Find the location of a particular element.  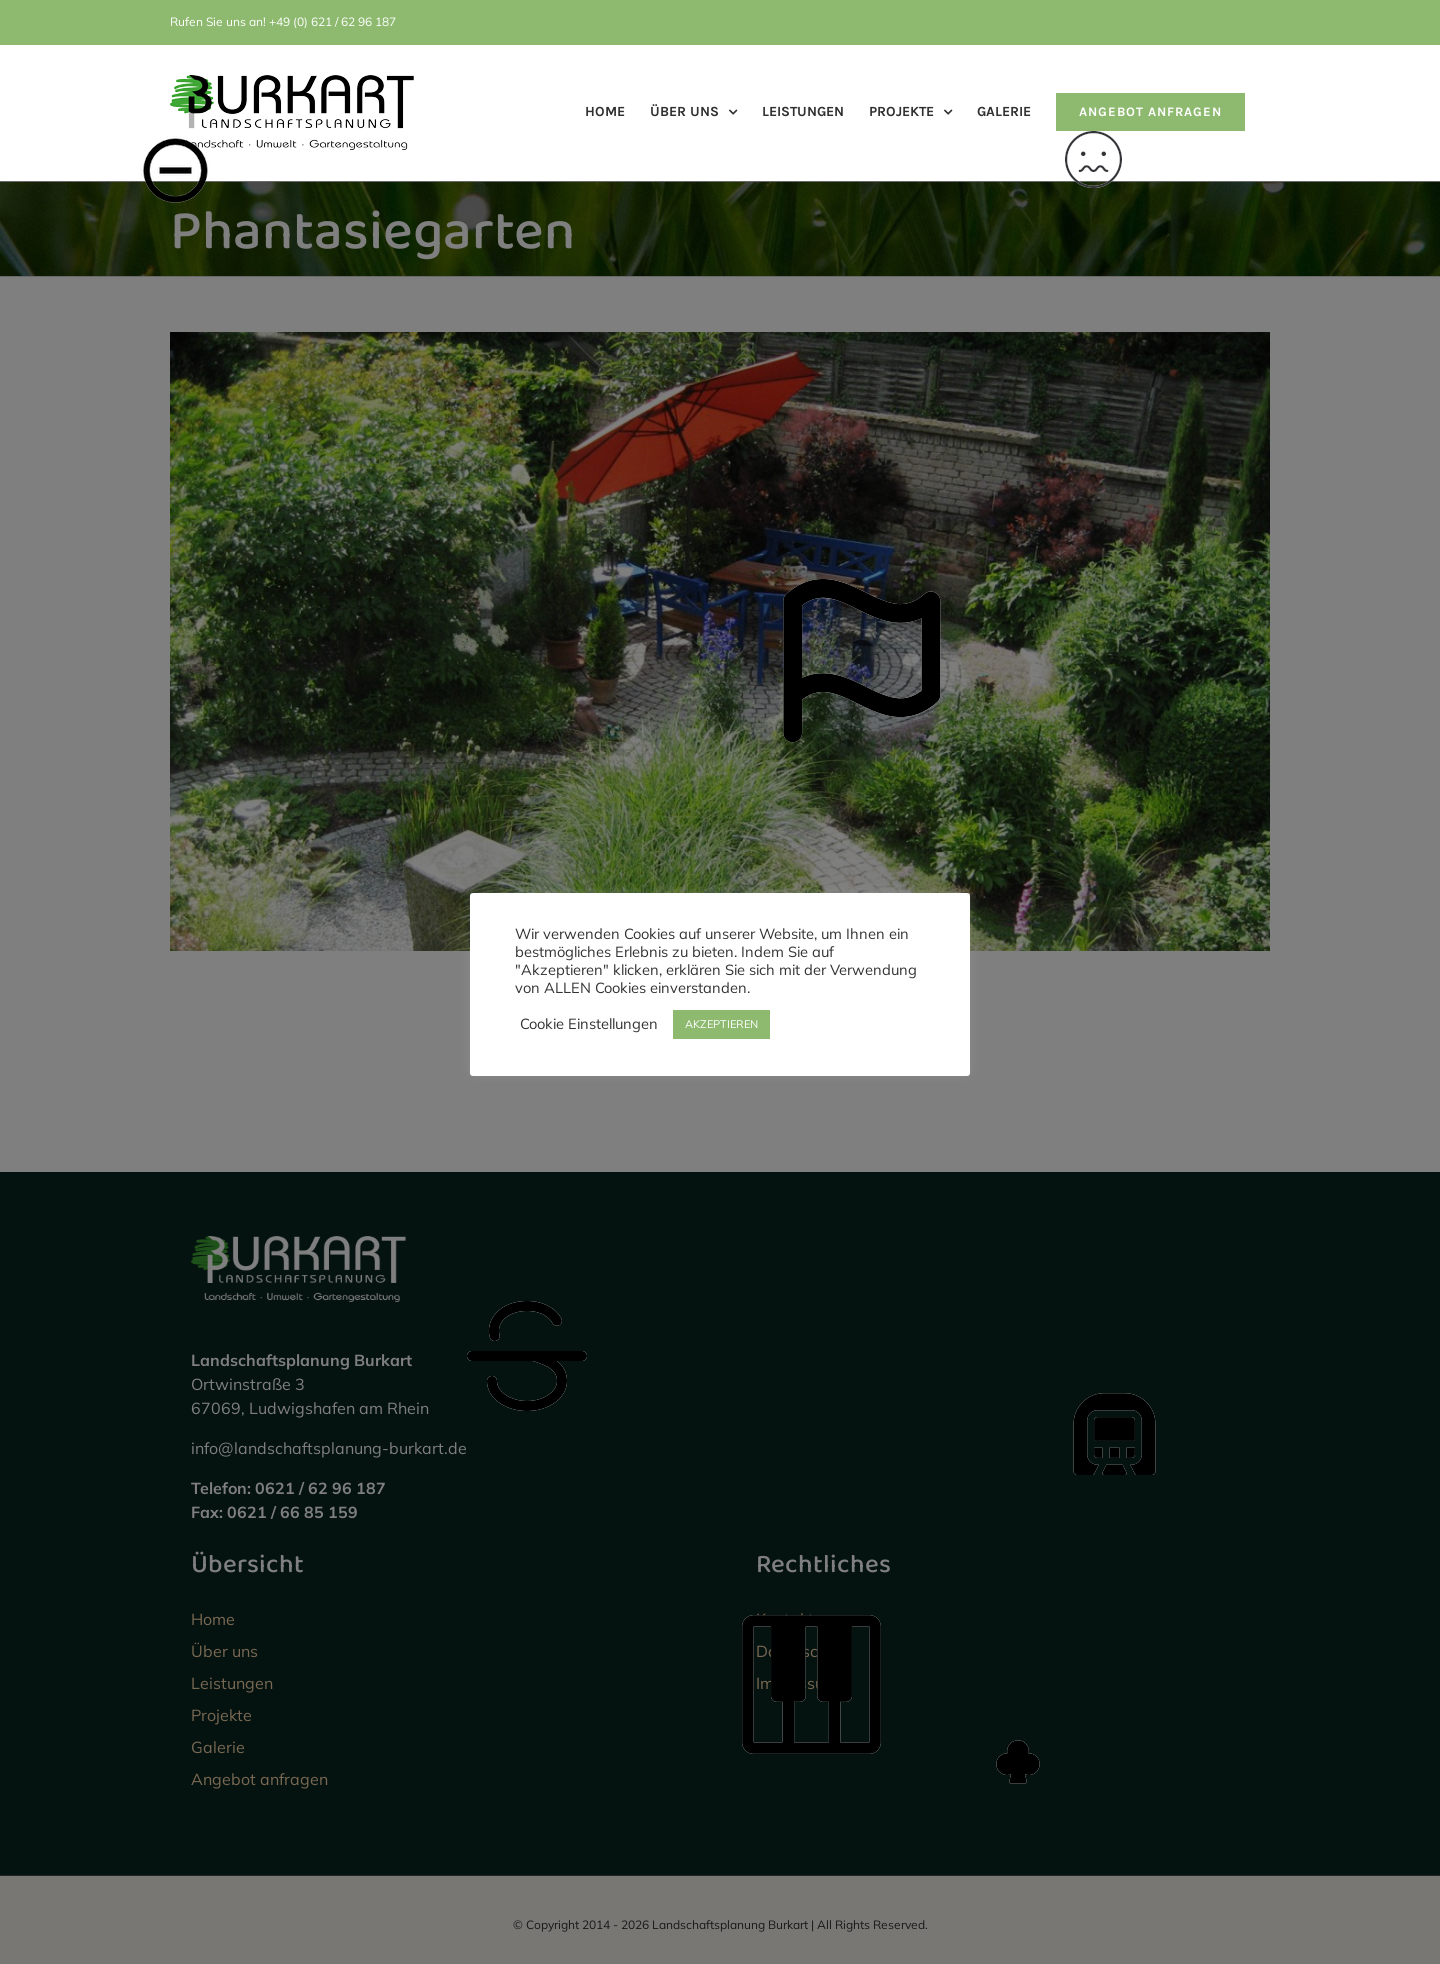

remove an item from a list is located at coordinates (175, 170).